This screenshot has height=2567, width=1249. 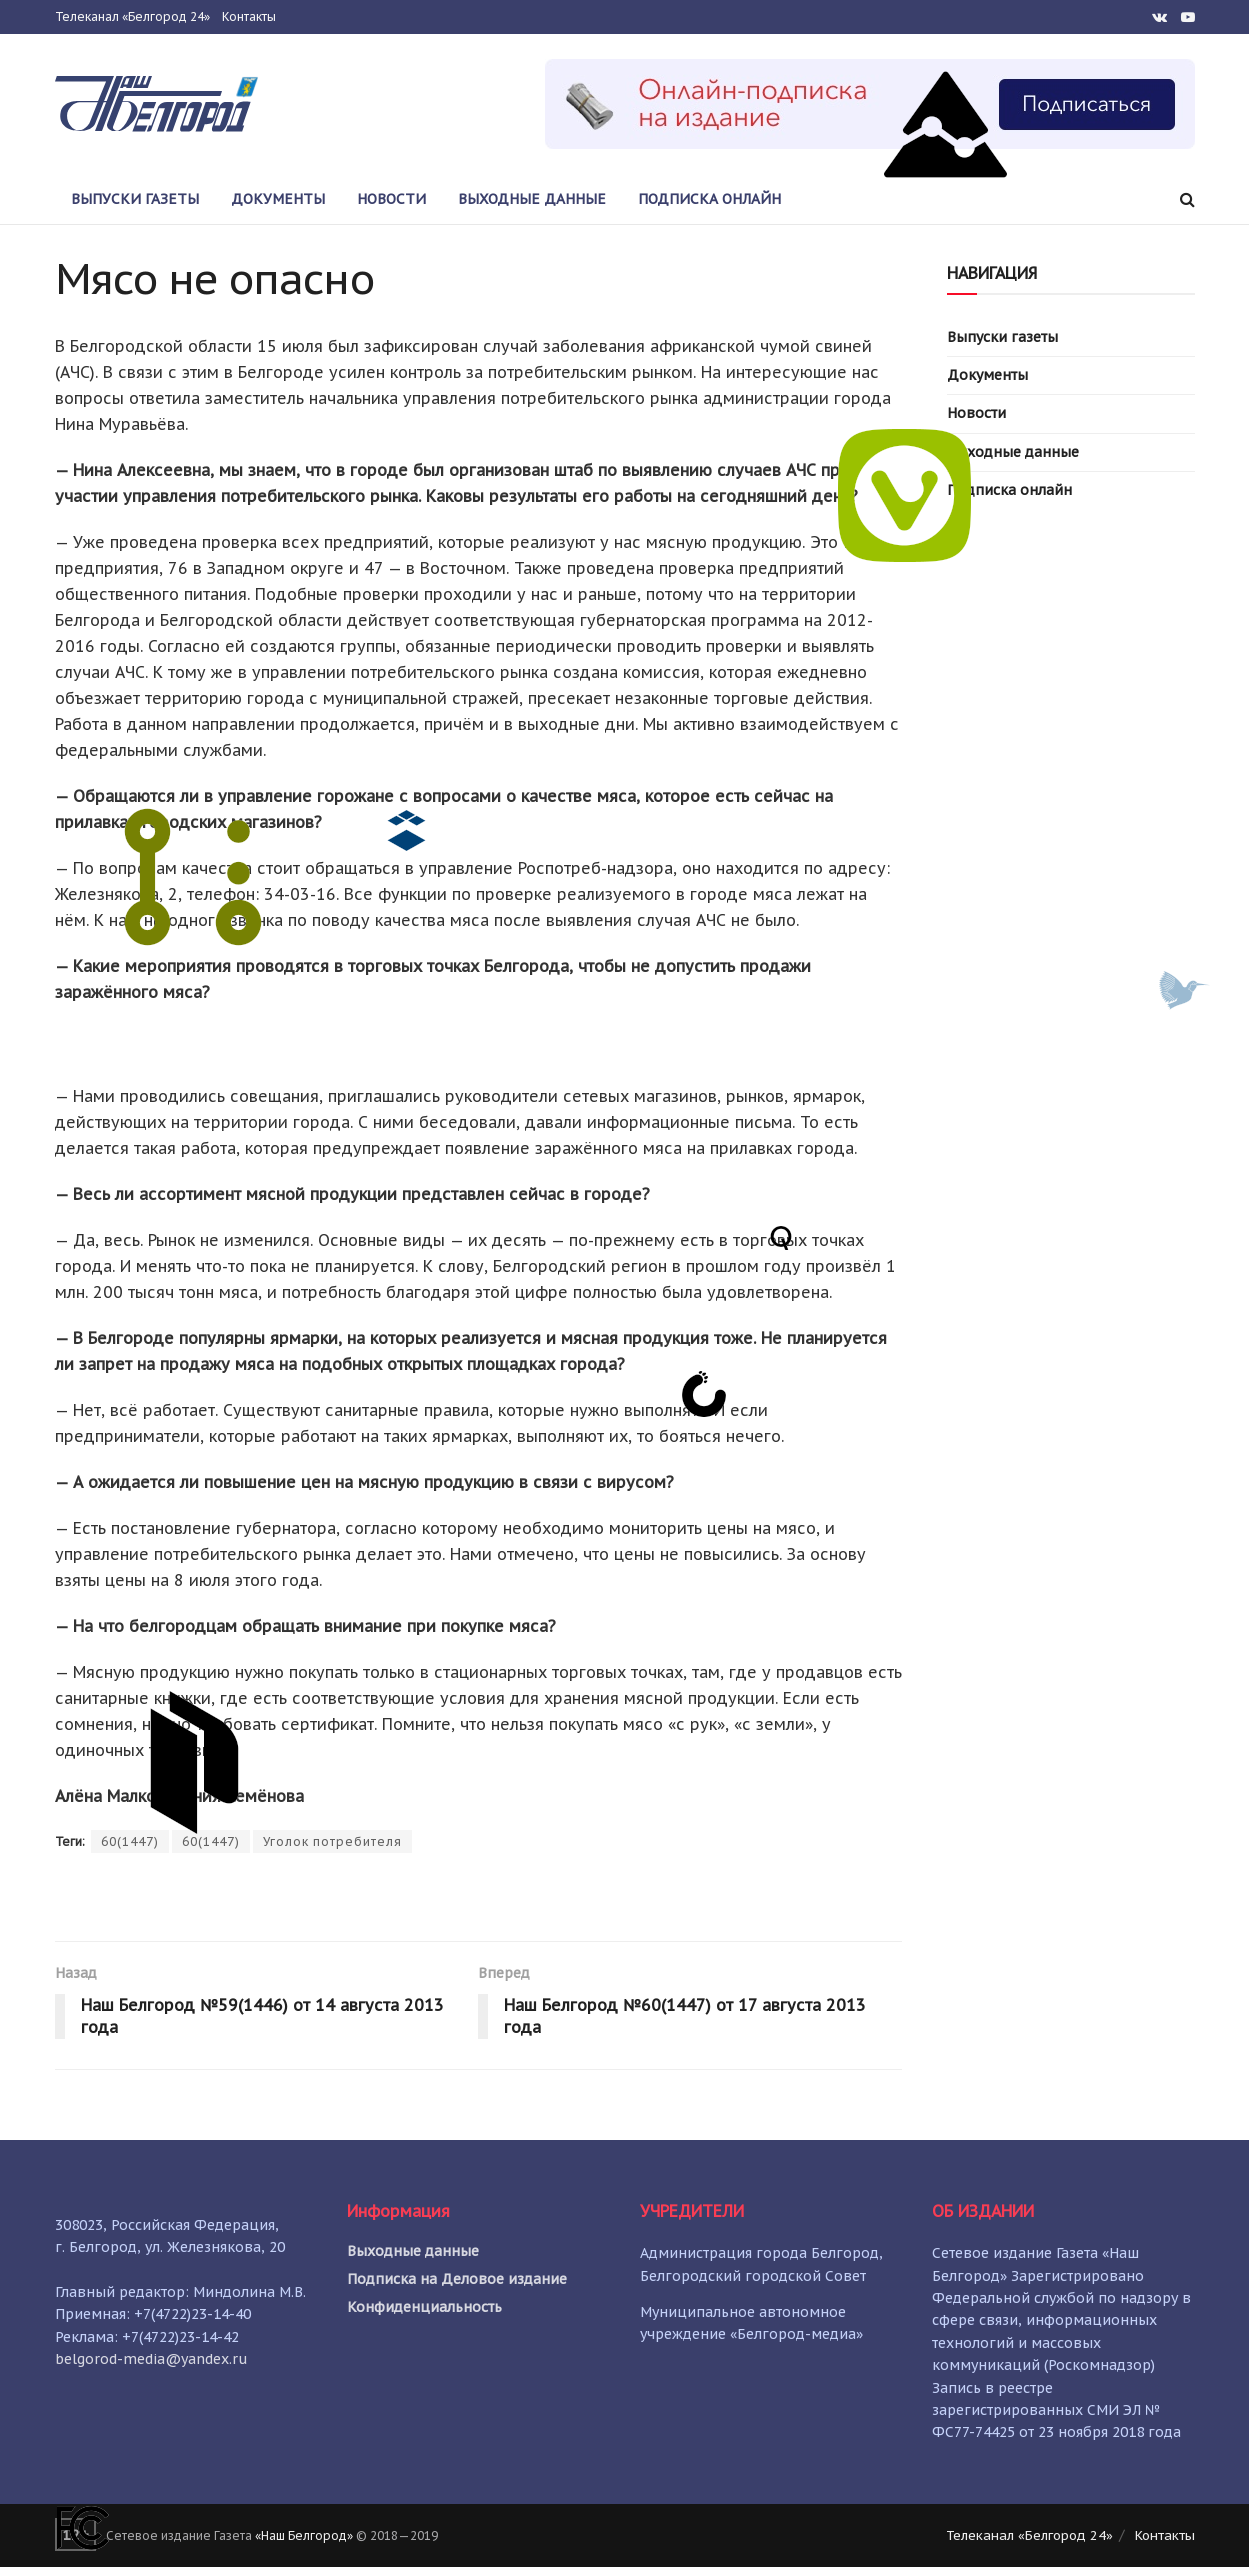 What do you see at coordinates (945, 124) in the screenshot?
I see `Pine Script programming language logo` at bounding box center [945, 124].